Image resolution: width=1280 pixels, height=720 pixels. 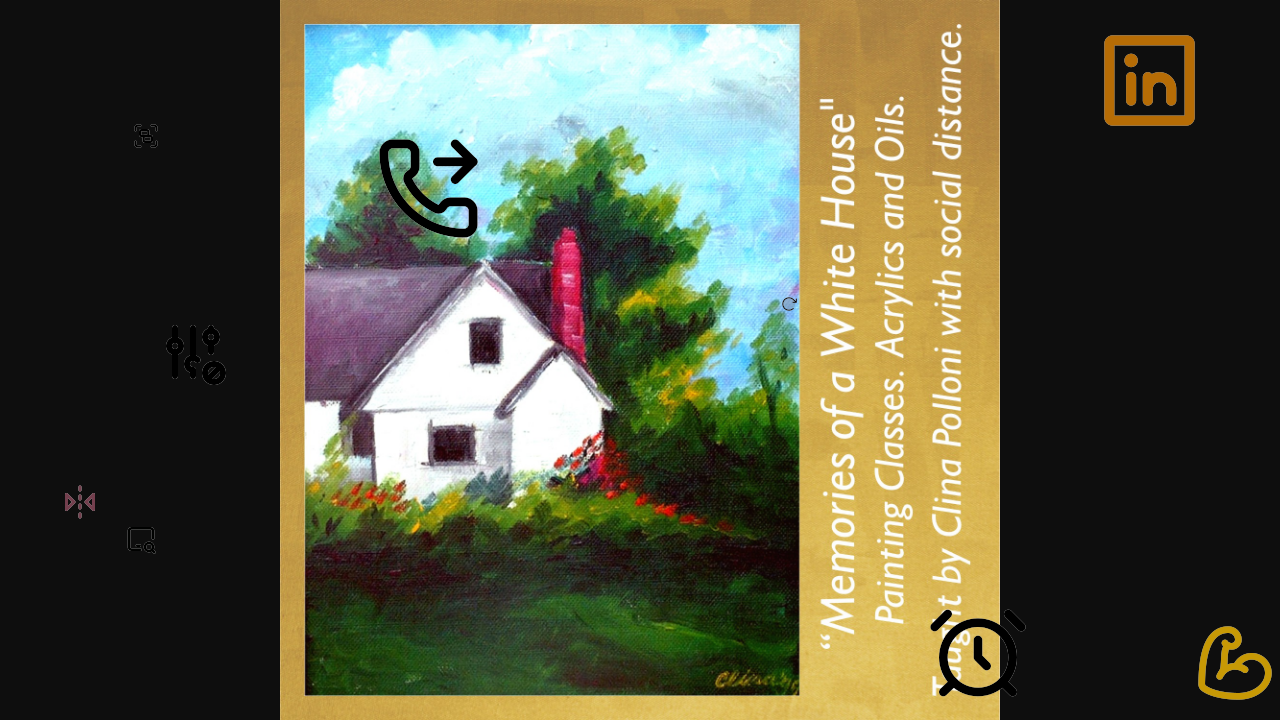 What do you see at coordinates (193, 352) in the screenshot?
I see `cancel or reset filter settings` at bounding box center [193, 352].